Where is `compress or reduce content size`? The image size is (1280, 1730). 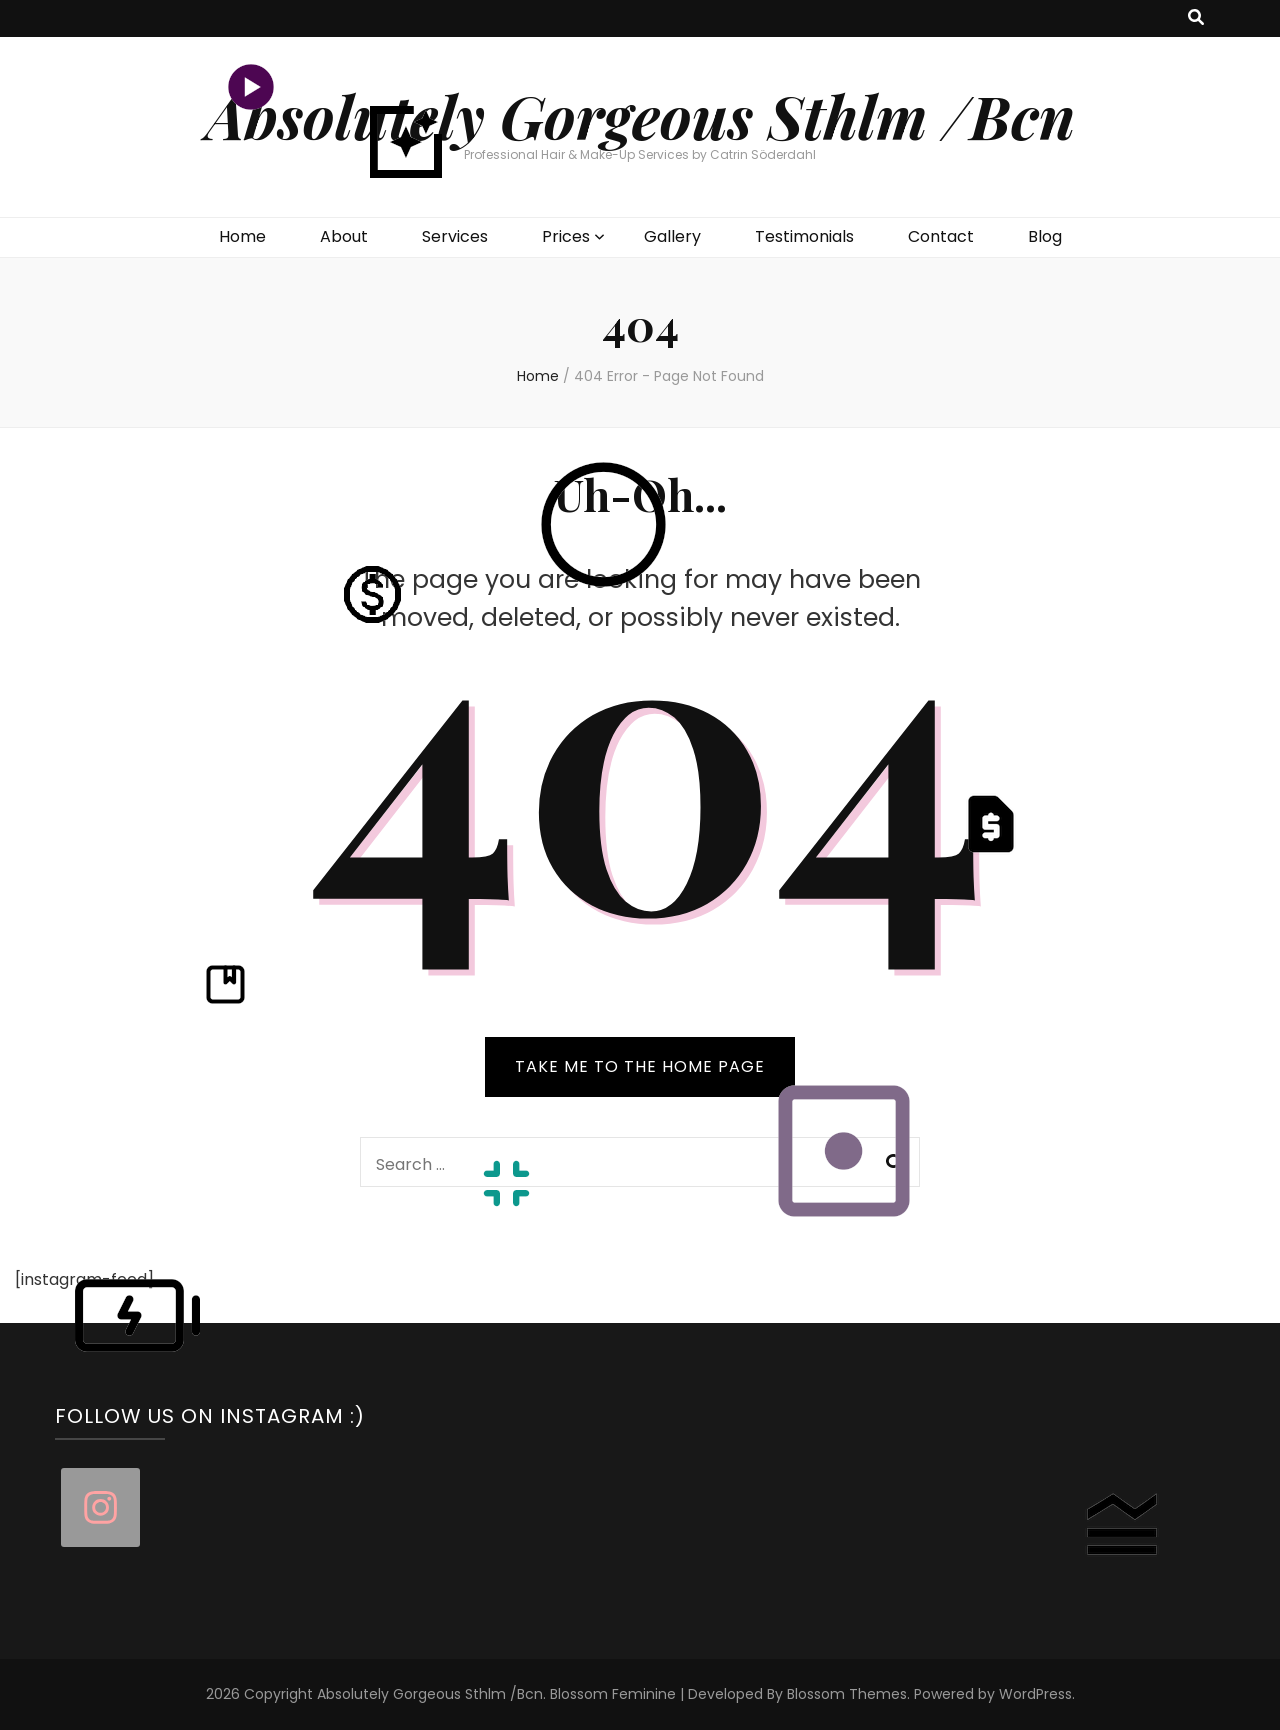
compress or reduce content size is located at coordinates (506, 1183).